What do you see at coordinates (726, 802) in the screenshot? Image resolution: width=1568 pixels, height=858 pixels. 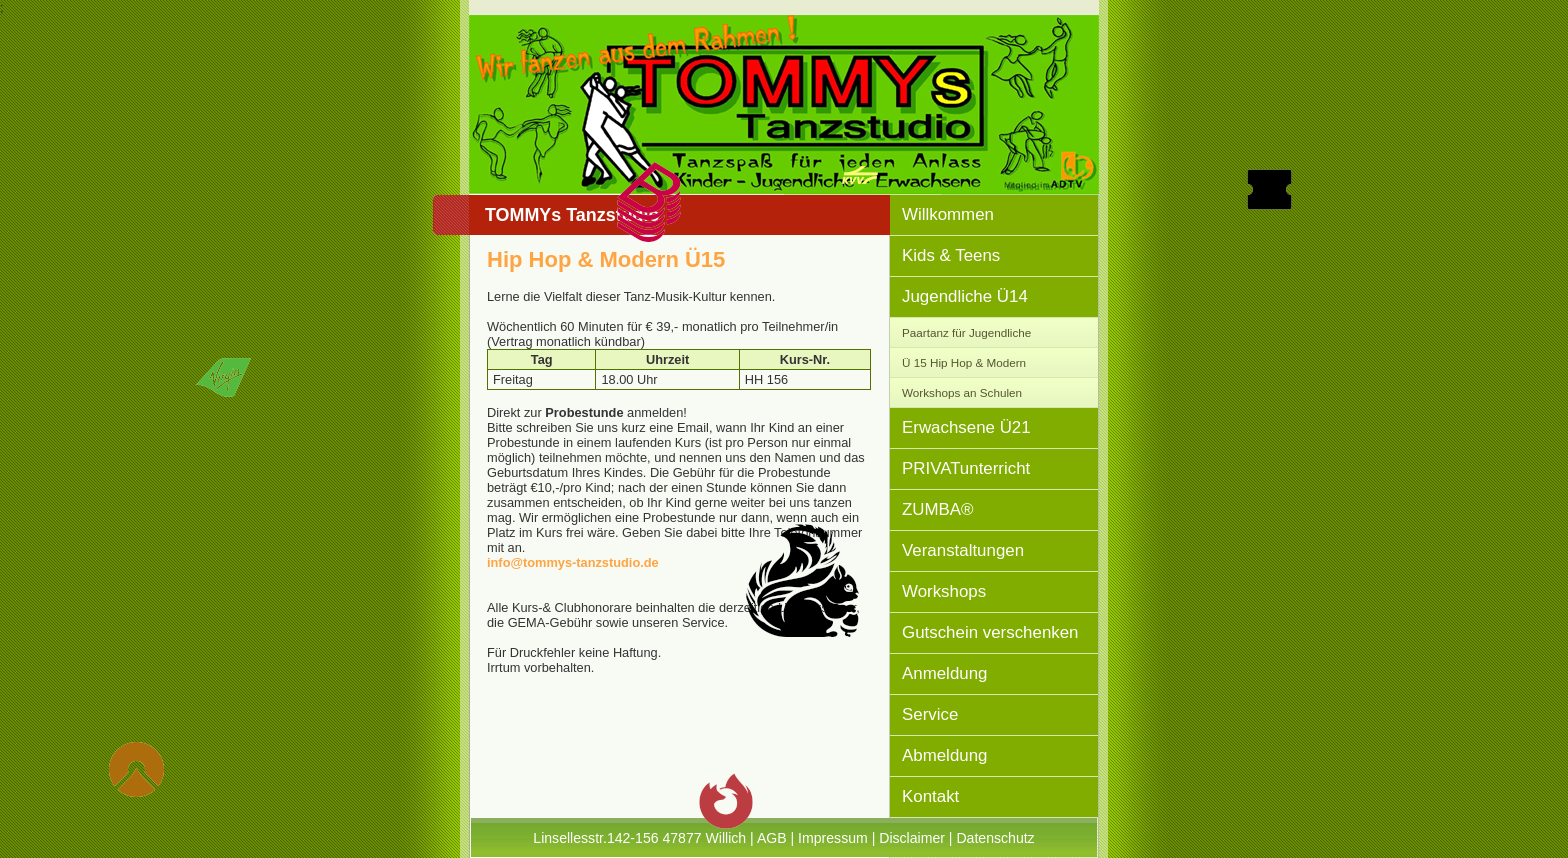 I see `open Firefox browser` at bounding box center [726, 802].